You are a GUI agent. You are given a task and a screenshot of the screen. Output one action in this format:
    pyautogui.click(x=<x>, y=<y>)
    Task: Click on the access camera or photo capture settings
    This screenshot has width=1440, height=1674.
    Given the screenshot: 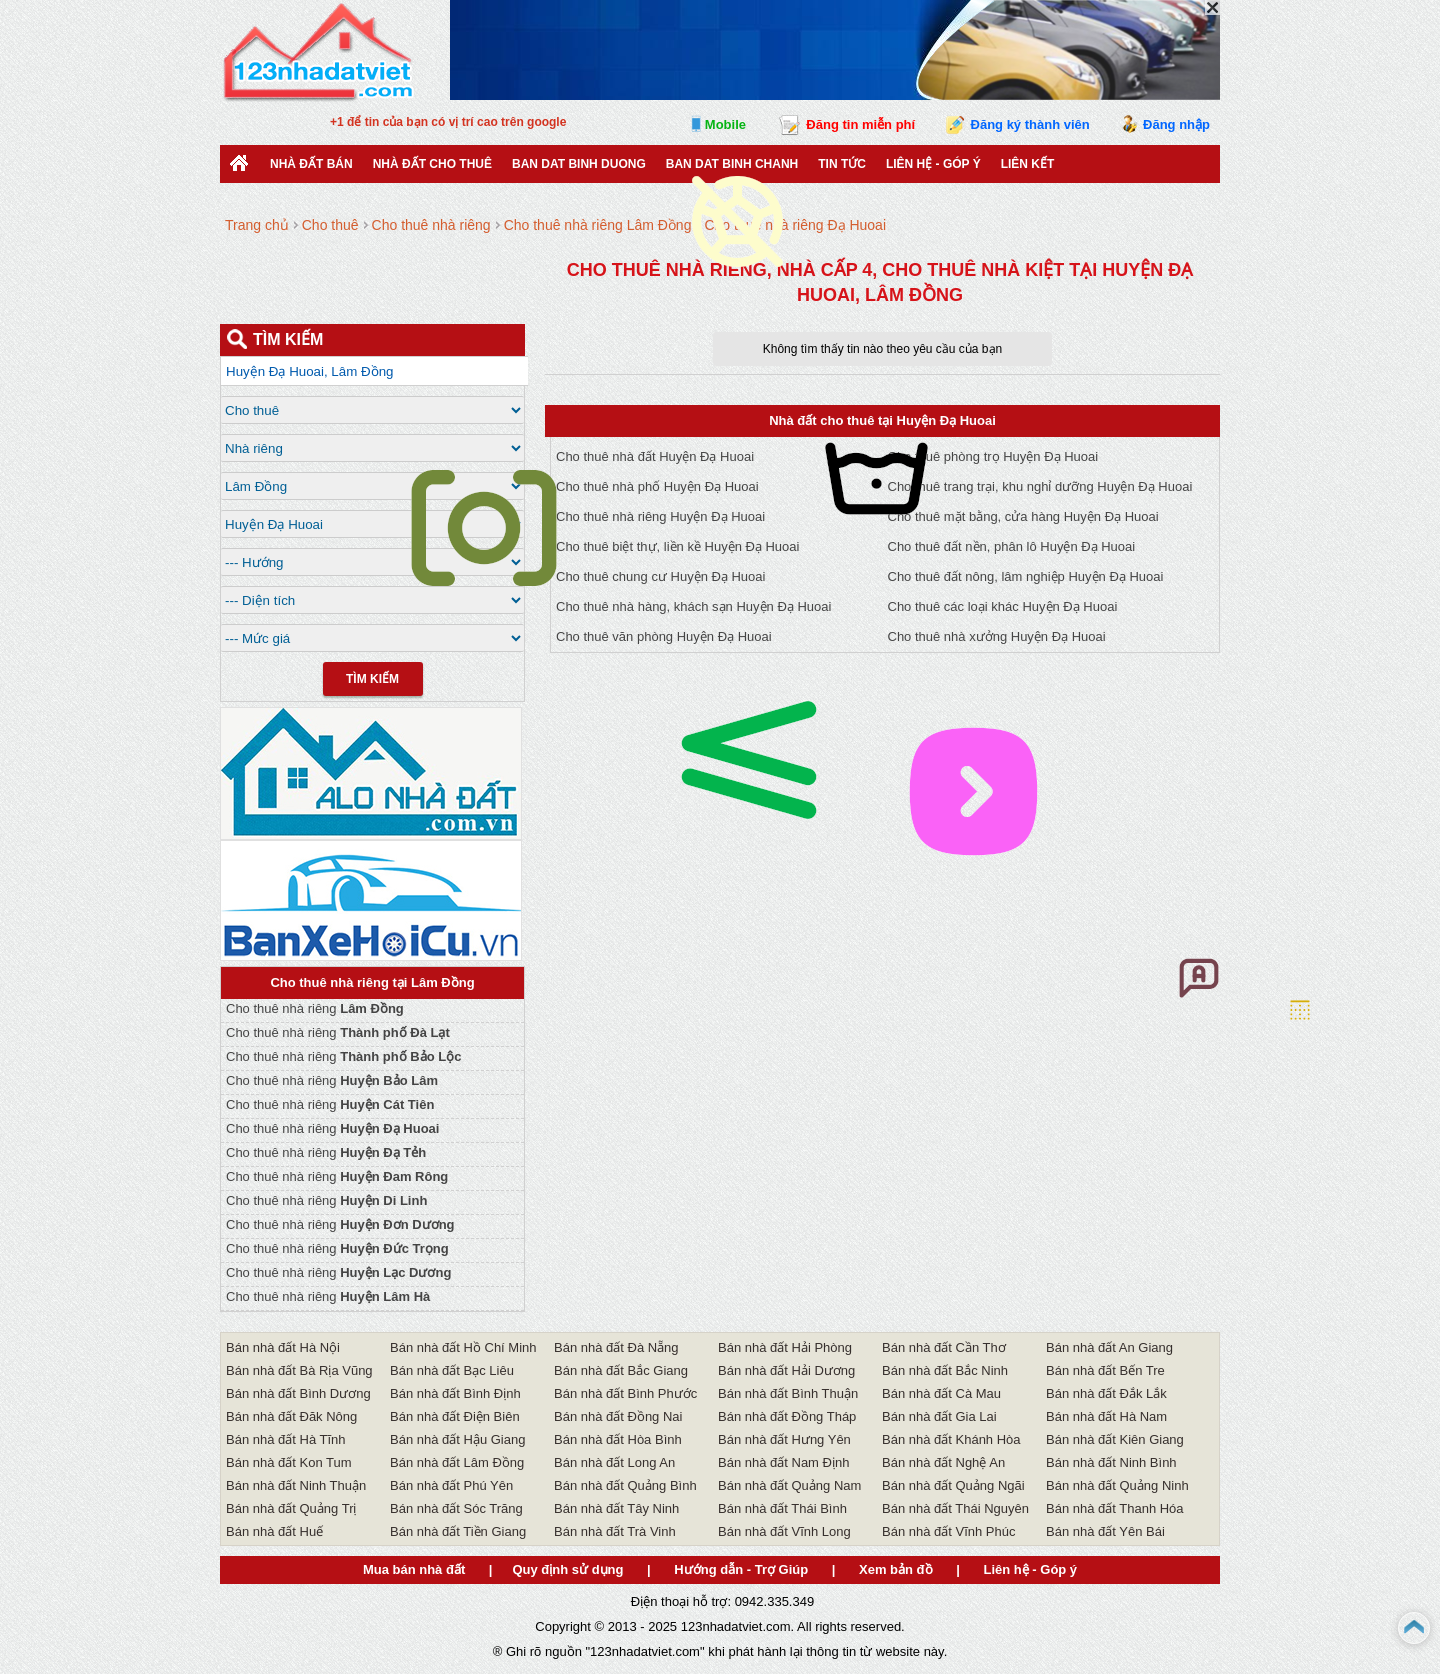 What is the action you would take?
    pyautogui.click(x=484, y=528)
    